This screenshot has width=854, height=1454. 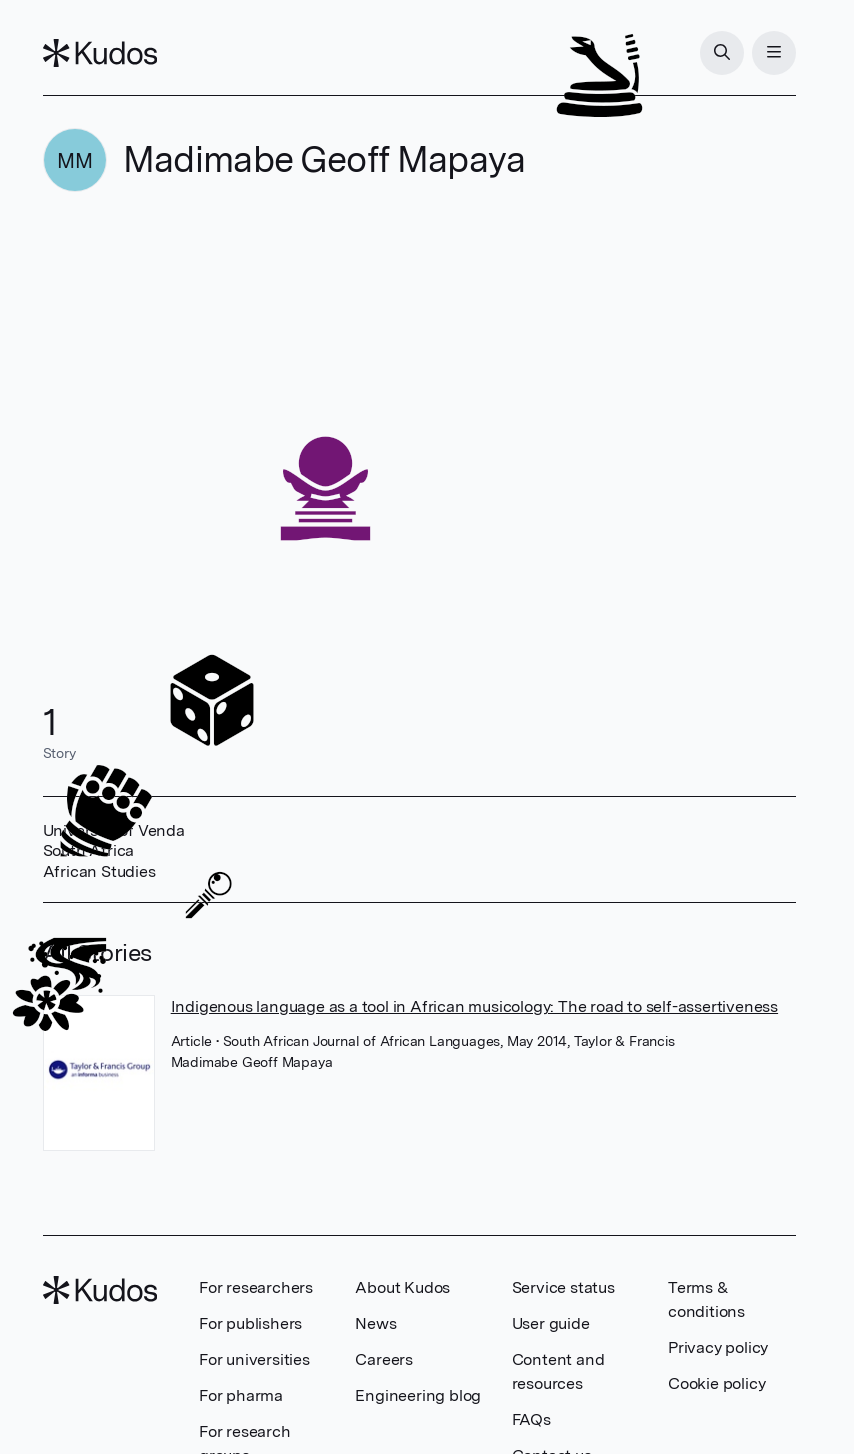 What do you see at coordinates (106, 810) in the screenshot?
I see `select a melee or unarmed combat skill` at bounding box center [106, 810].